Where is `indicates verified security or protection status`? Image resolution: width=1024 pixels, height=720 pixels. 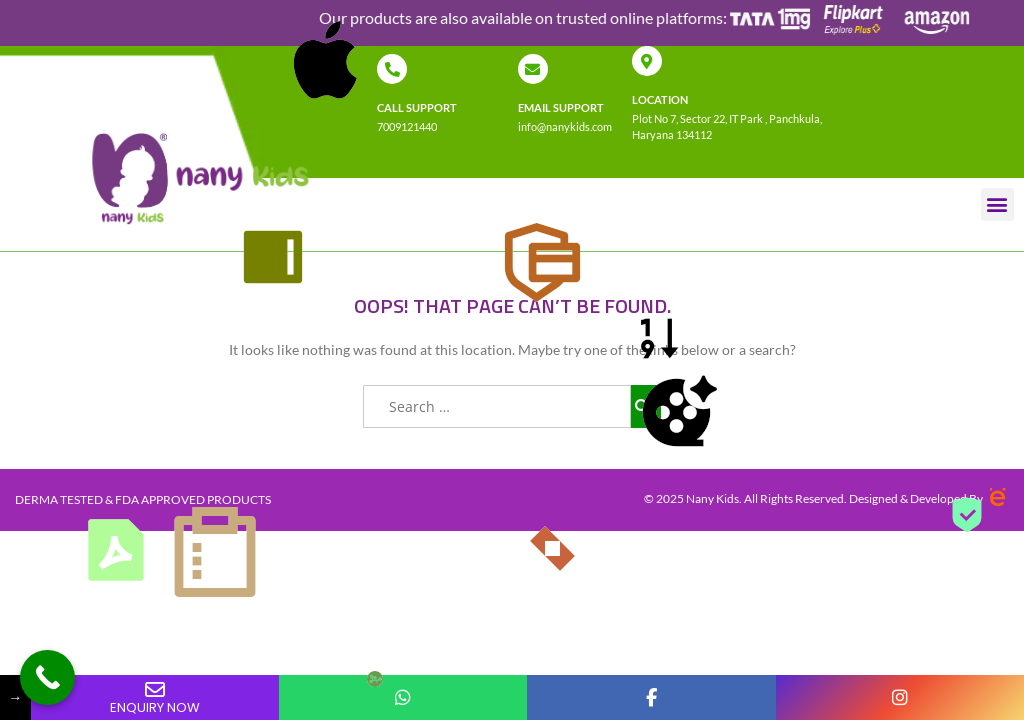
indicates verified security or protection status is located at coordinates (967, 515).